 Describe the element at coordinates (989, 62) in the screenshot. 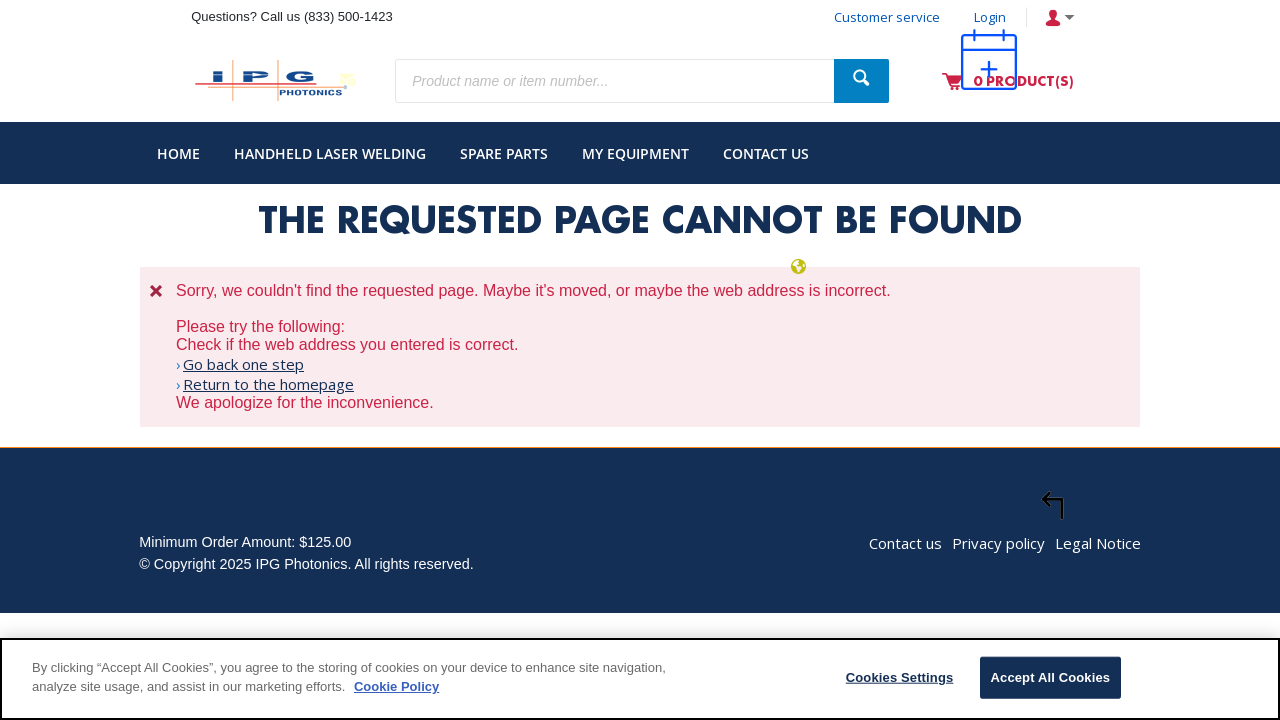

I see `add a new event to the calendar` at that location.